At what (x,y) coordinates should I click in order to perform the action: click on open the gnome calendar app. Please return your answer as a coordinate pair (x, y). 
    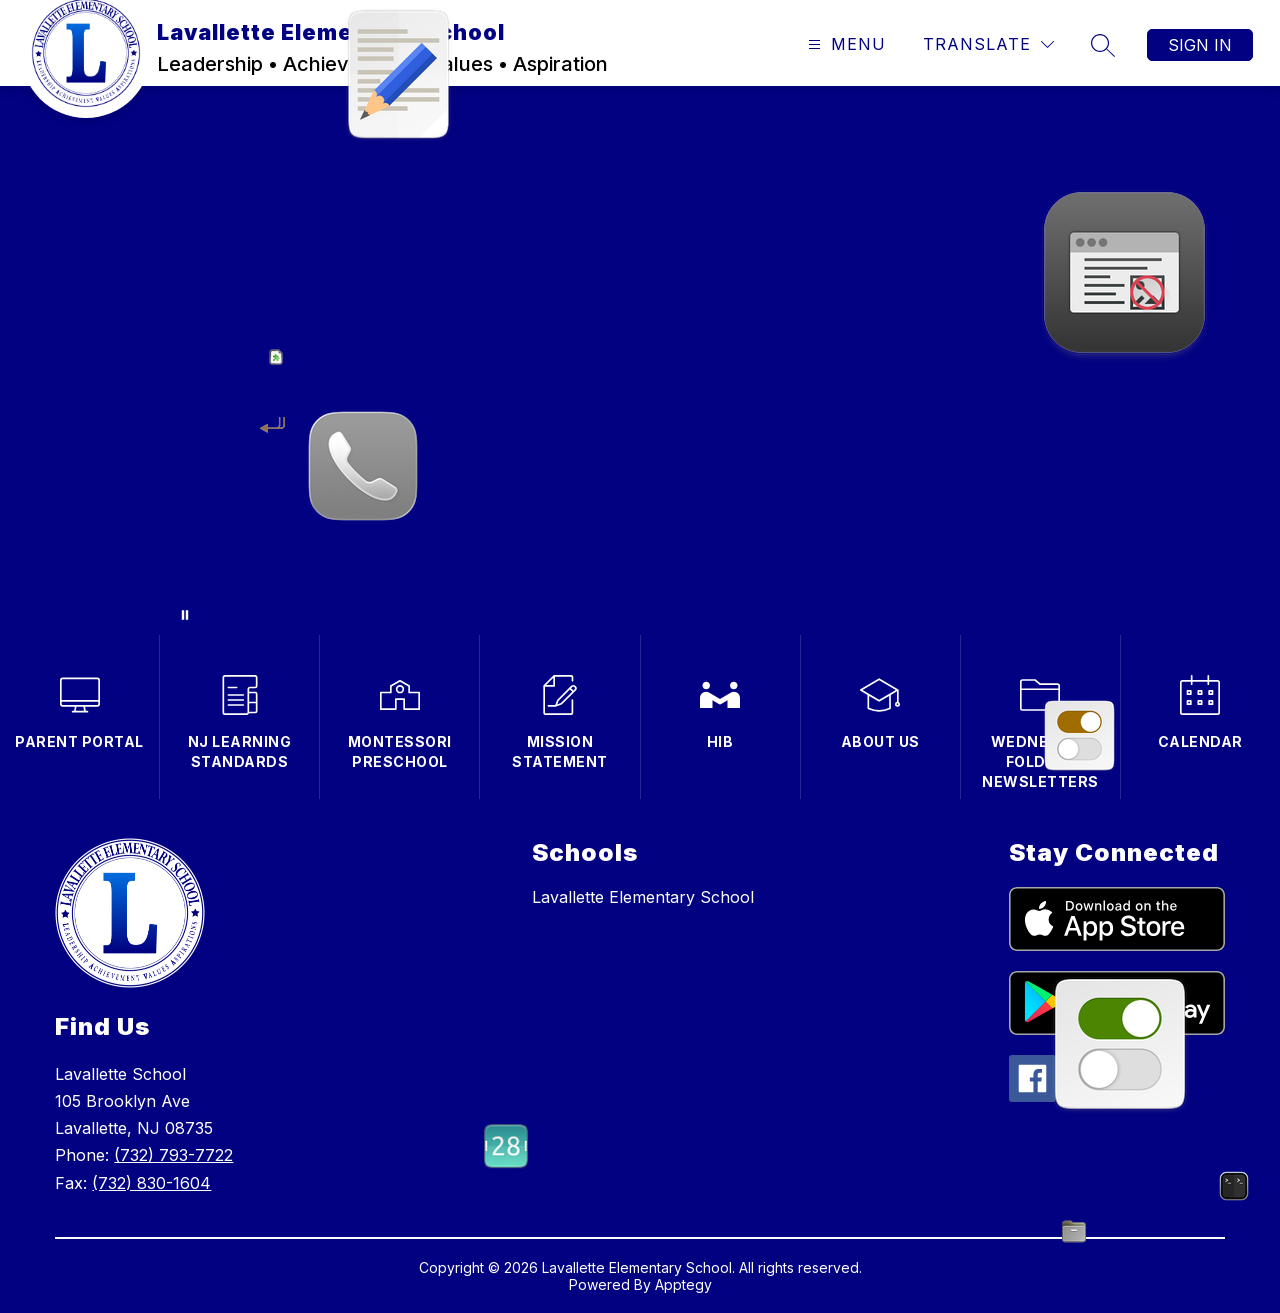
    Looking at the image, I should click on (506, 1146).